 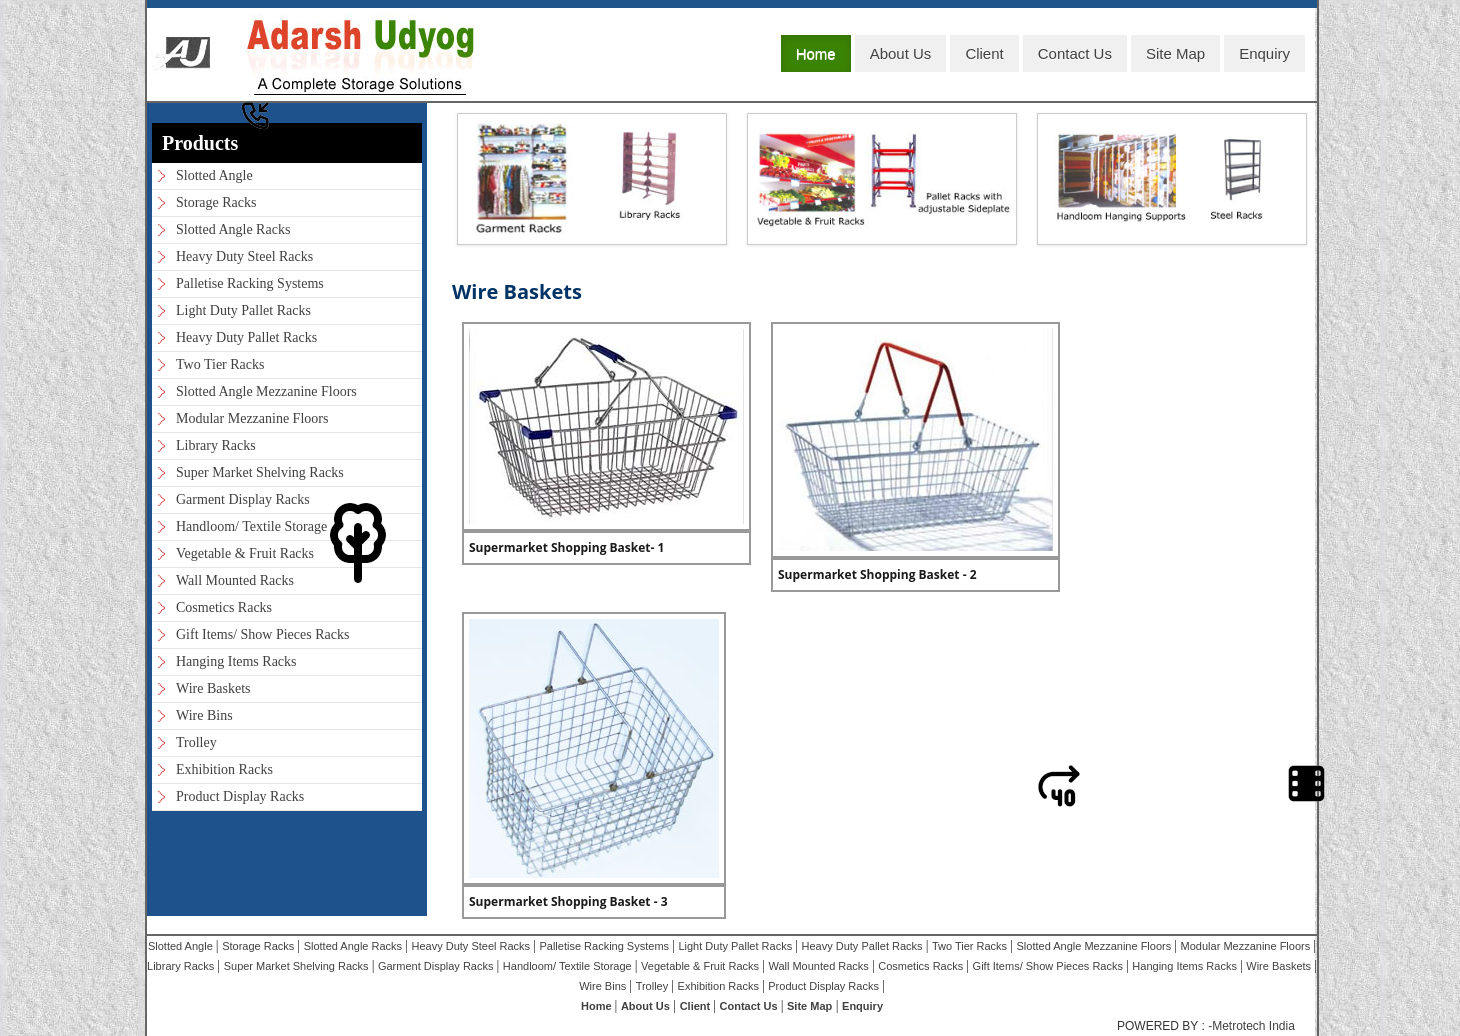 What do you see at coordinates (1060, 787) in the screenshot?
I see `skip forward 40 seconds` at bounding box center [1060, 787].